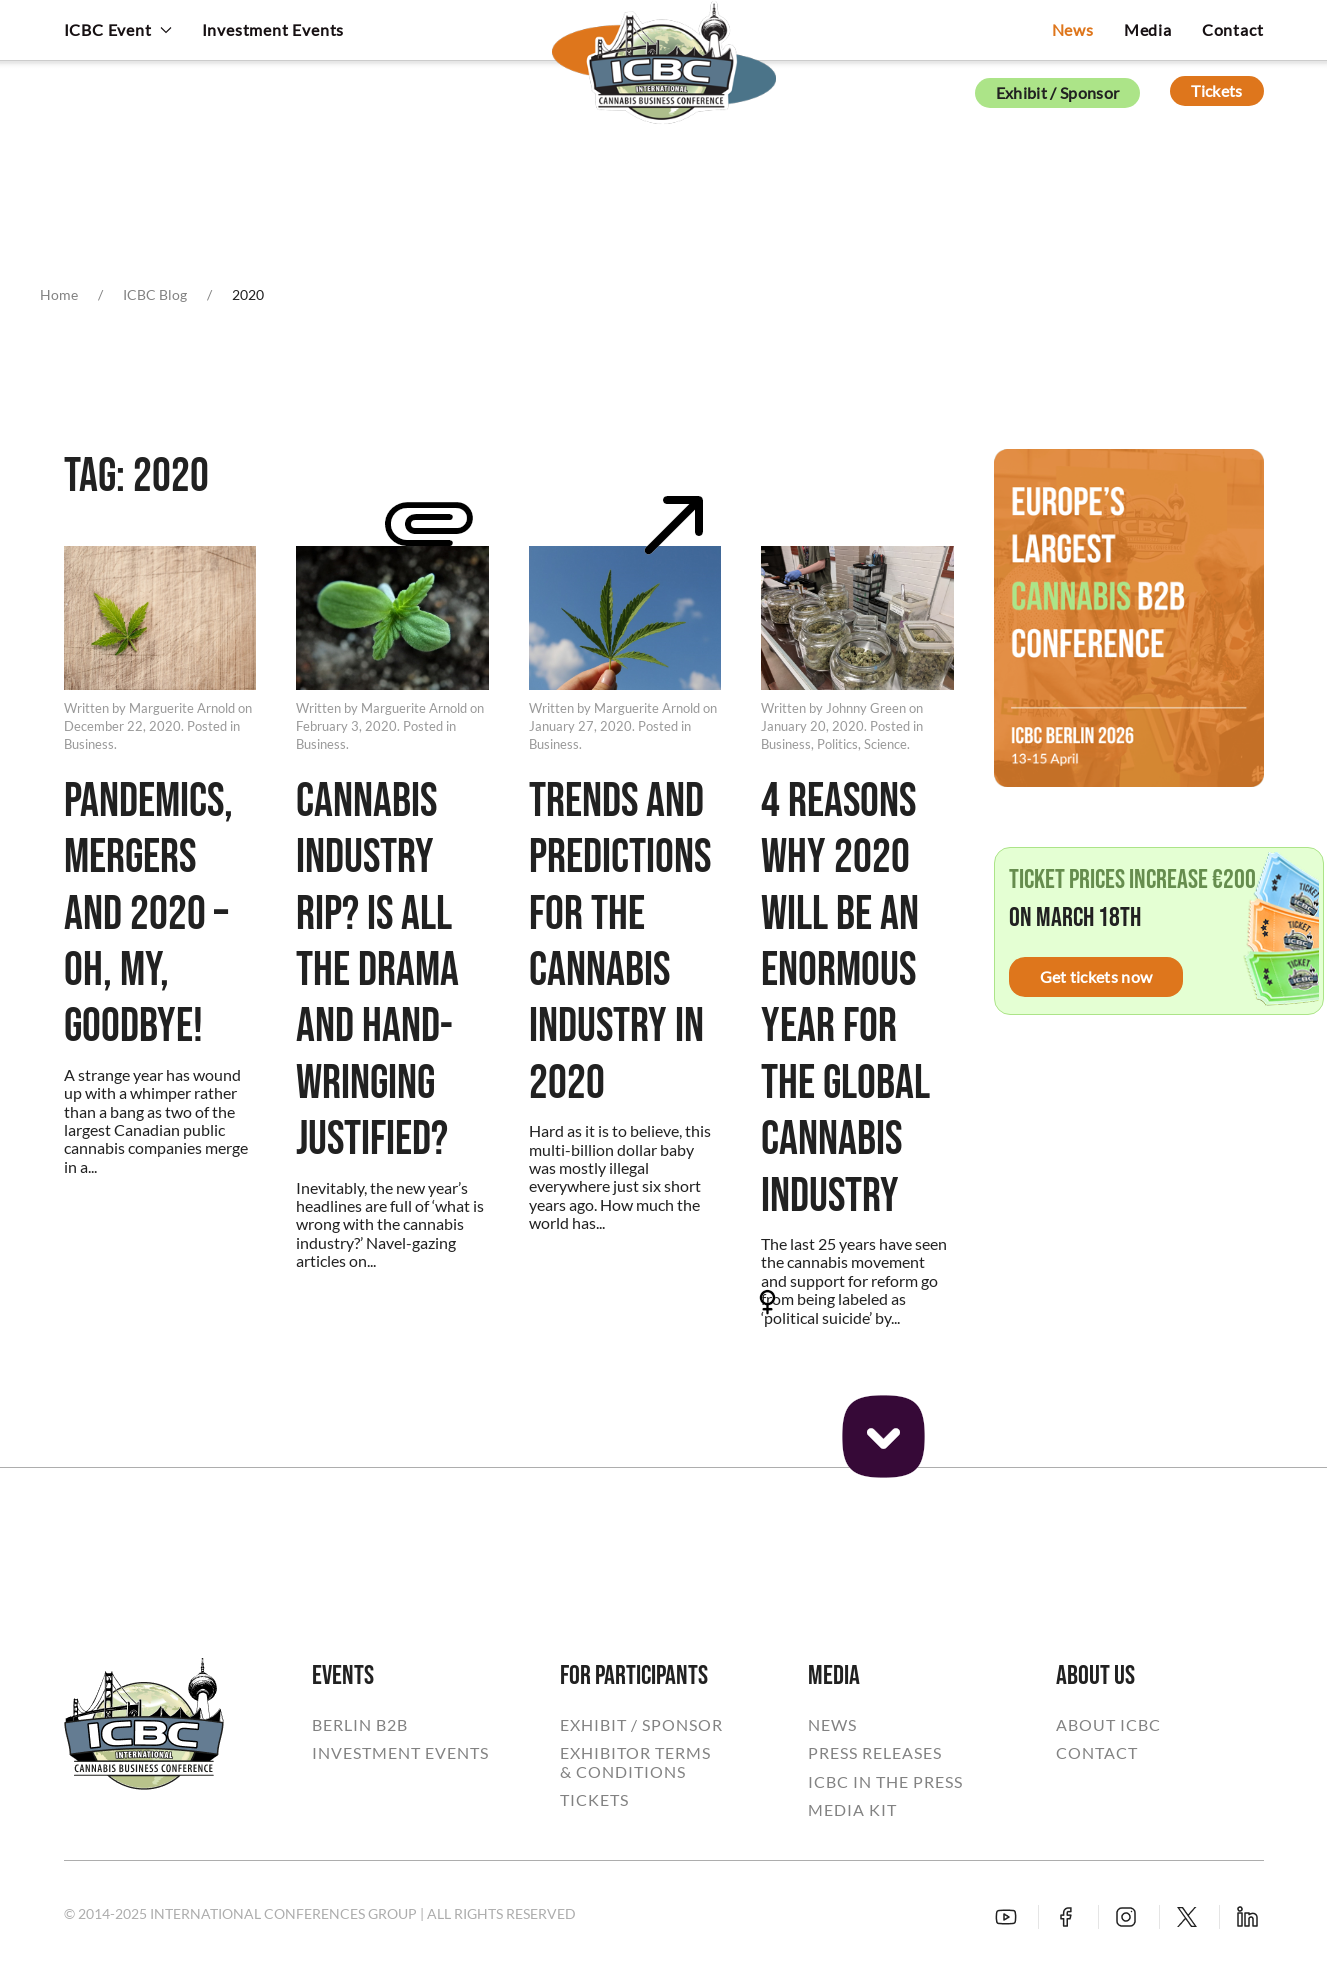 The width and height of the screenshot is (1327, 1967). Describe the element at coordinates (883, 1436) in the screenshot. I see `expand dropdown menu or content` at that location.